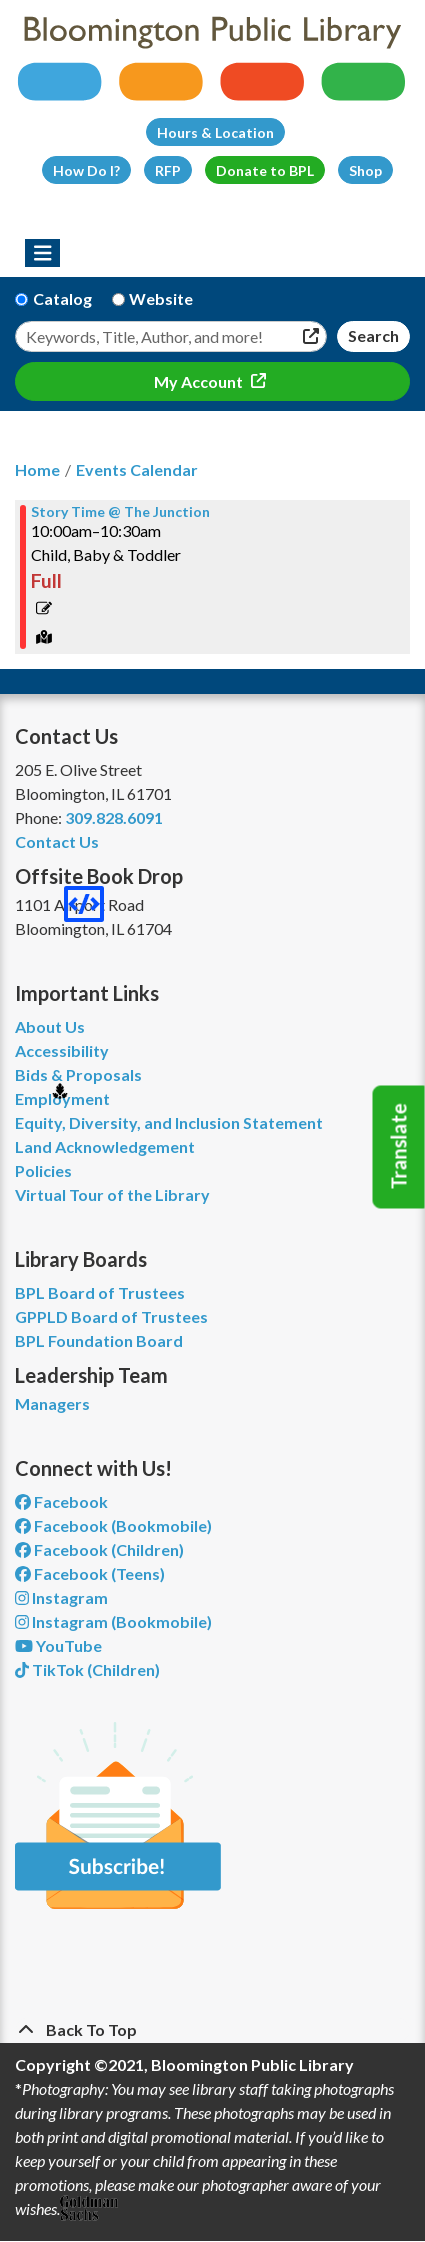 The height and width of the screenshot is (2242, 425). What do you see at coordinates (89, 2208) in the screenshot?
I see `Goldman Sachs company logo` at bounding box center [89, 2208].